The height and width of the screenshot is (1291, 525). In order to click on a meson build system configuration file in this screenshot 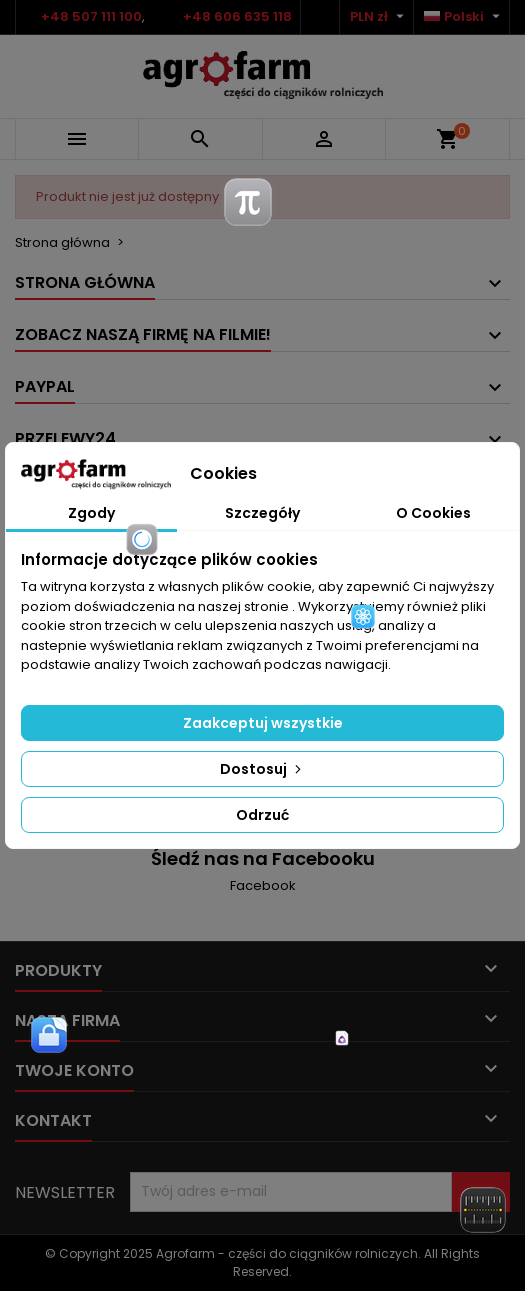, I will do `click(342, 1038)`.